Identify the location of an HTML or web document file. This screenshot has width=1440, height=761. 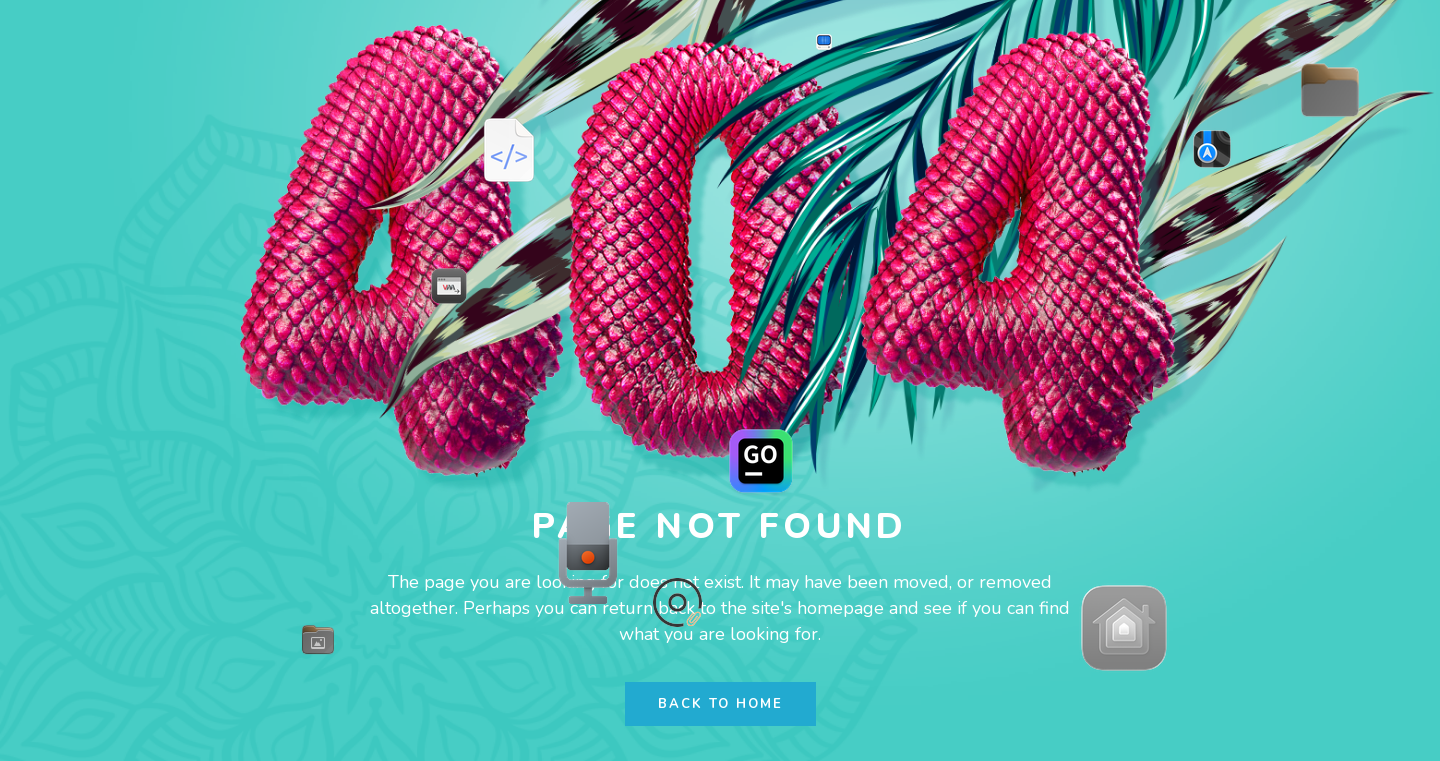
(509, 150).